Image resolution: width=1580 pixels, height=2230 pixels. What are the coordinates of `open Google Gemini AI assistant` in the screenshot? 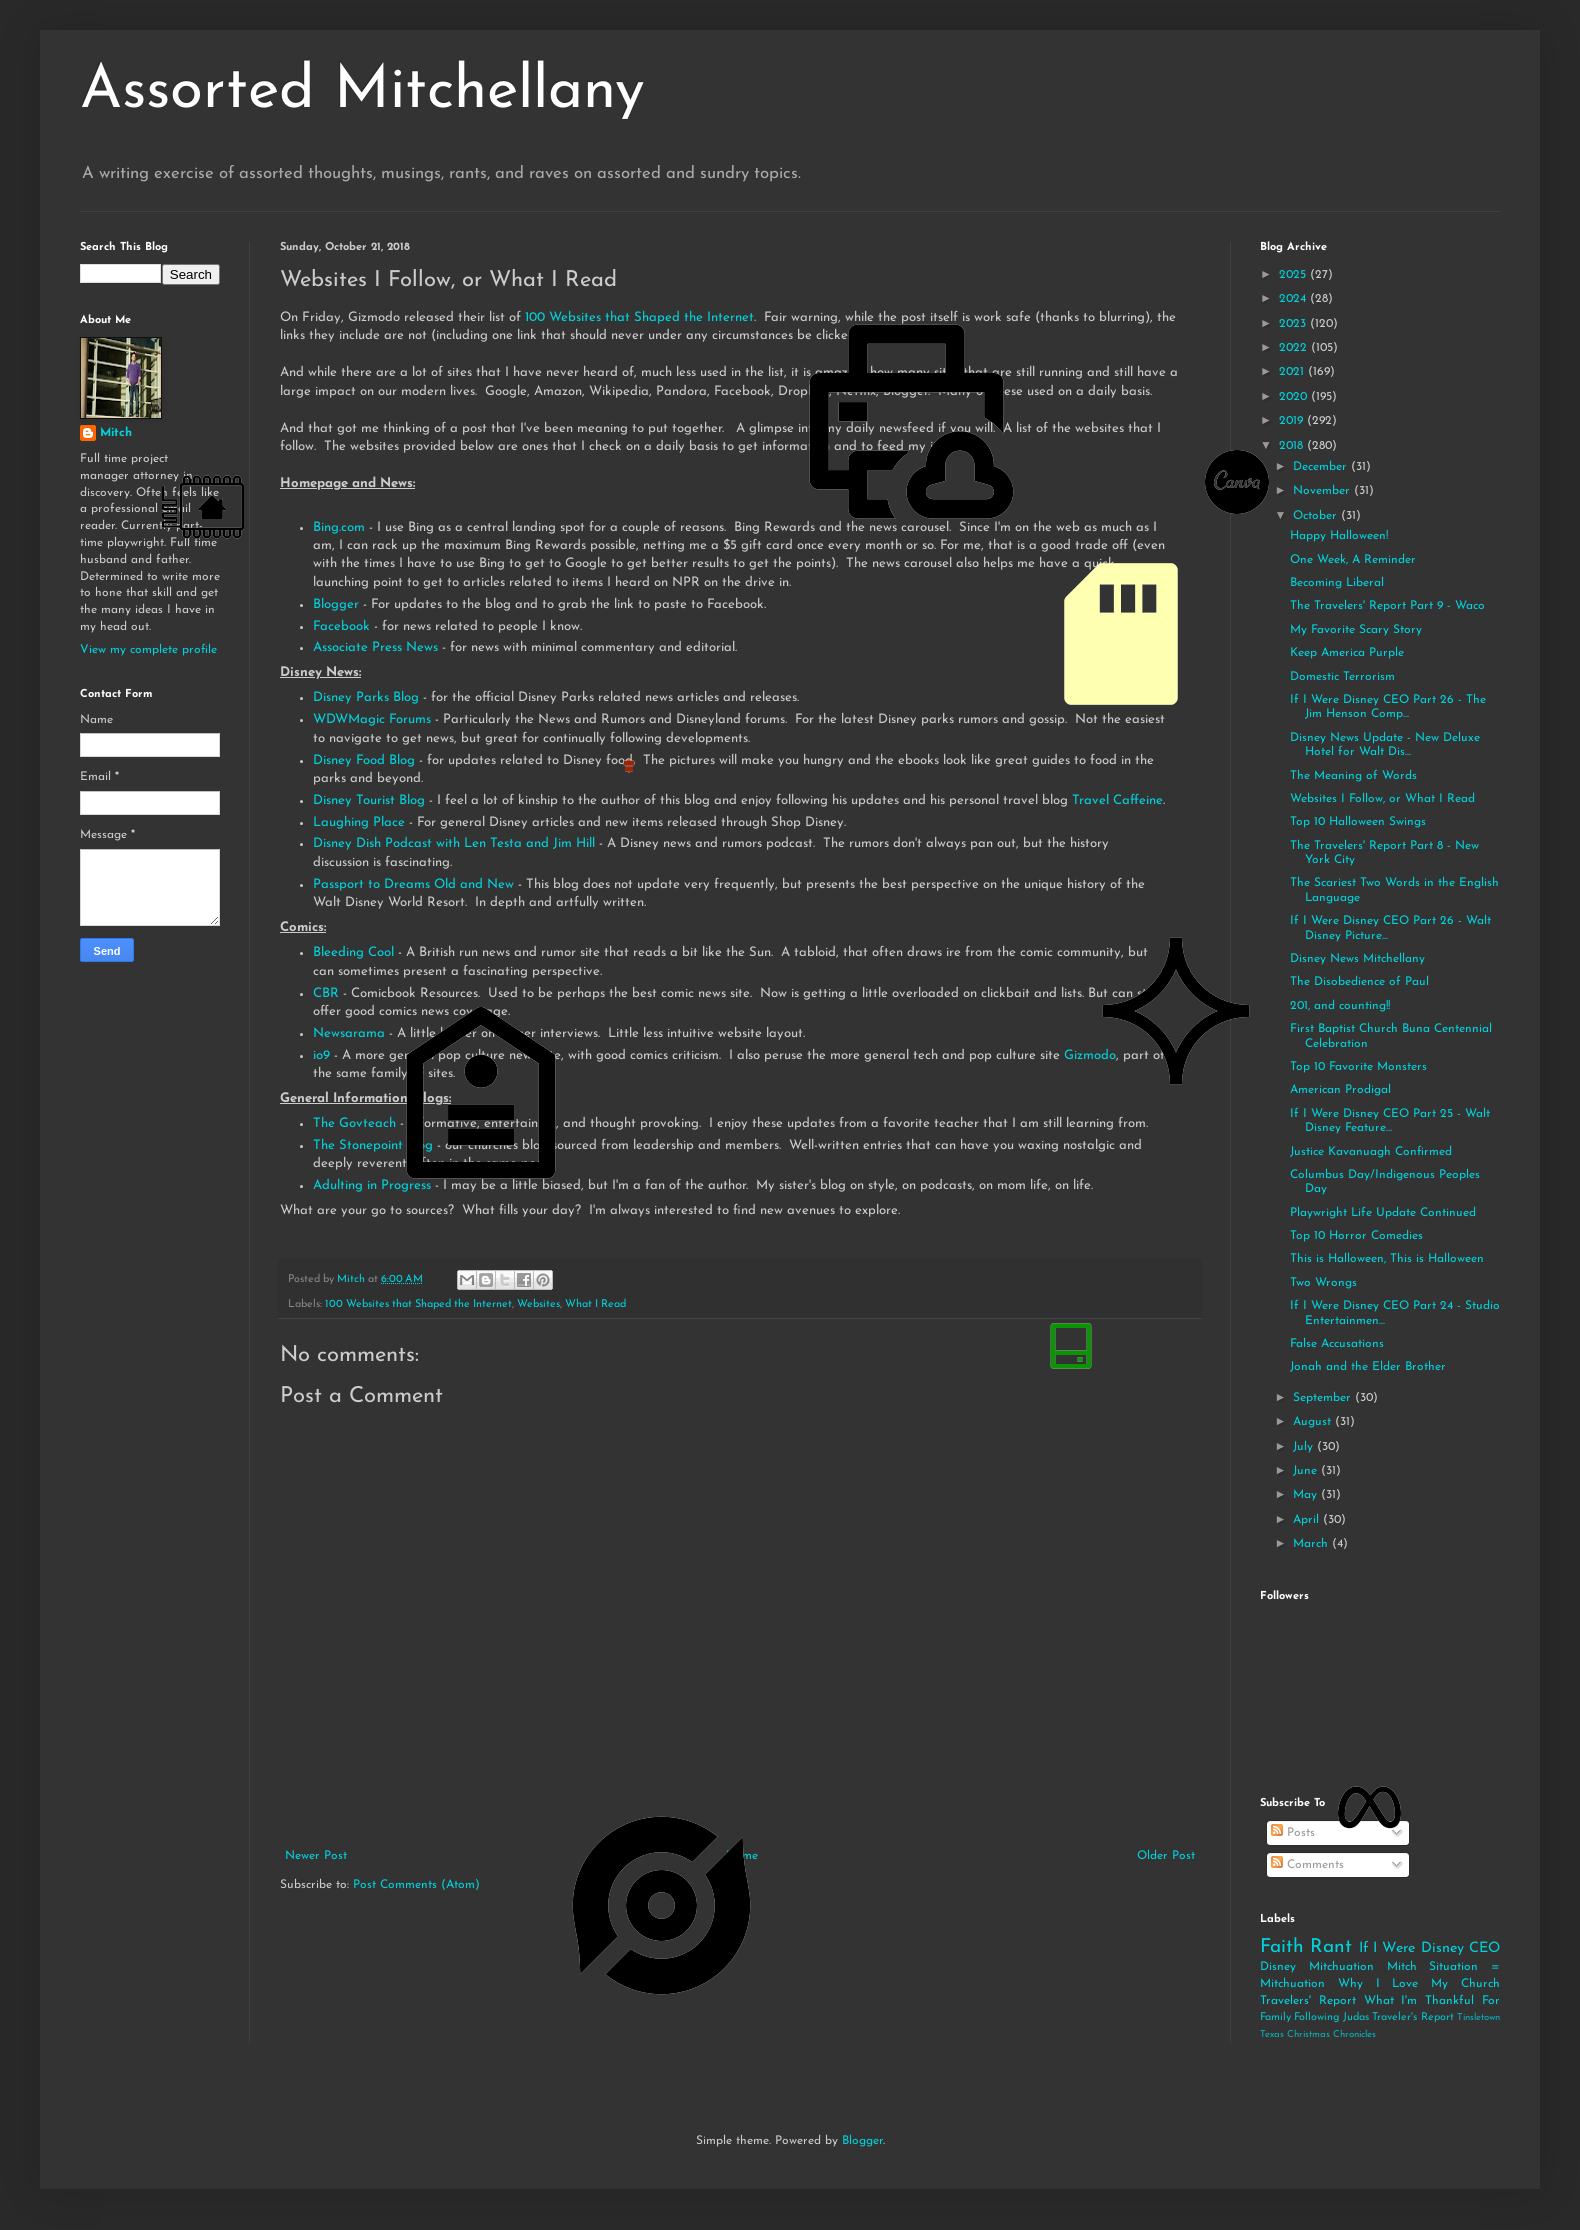 It's located at (1176, 1011).